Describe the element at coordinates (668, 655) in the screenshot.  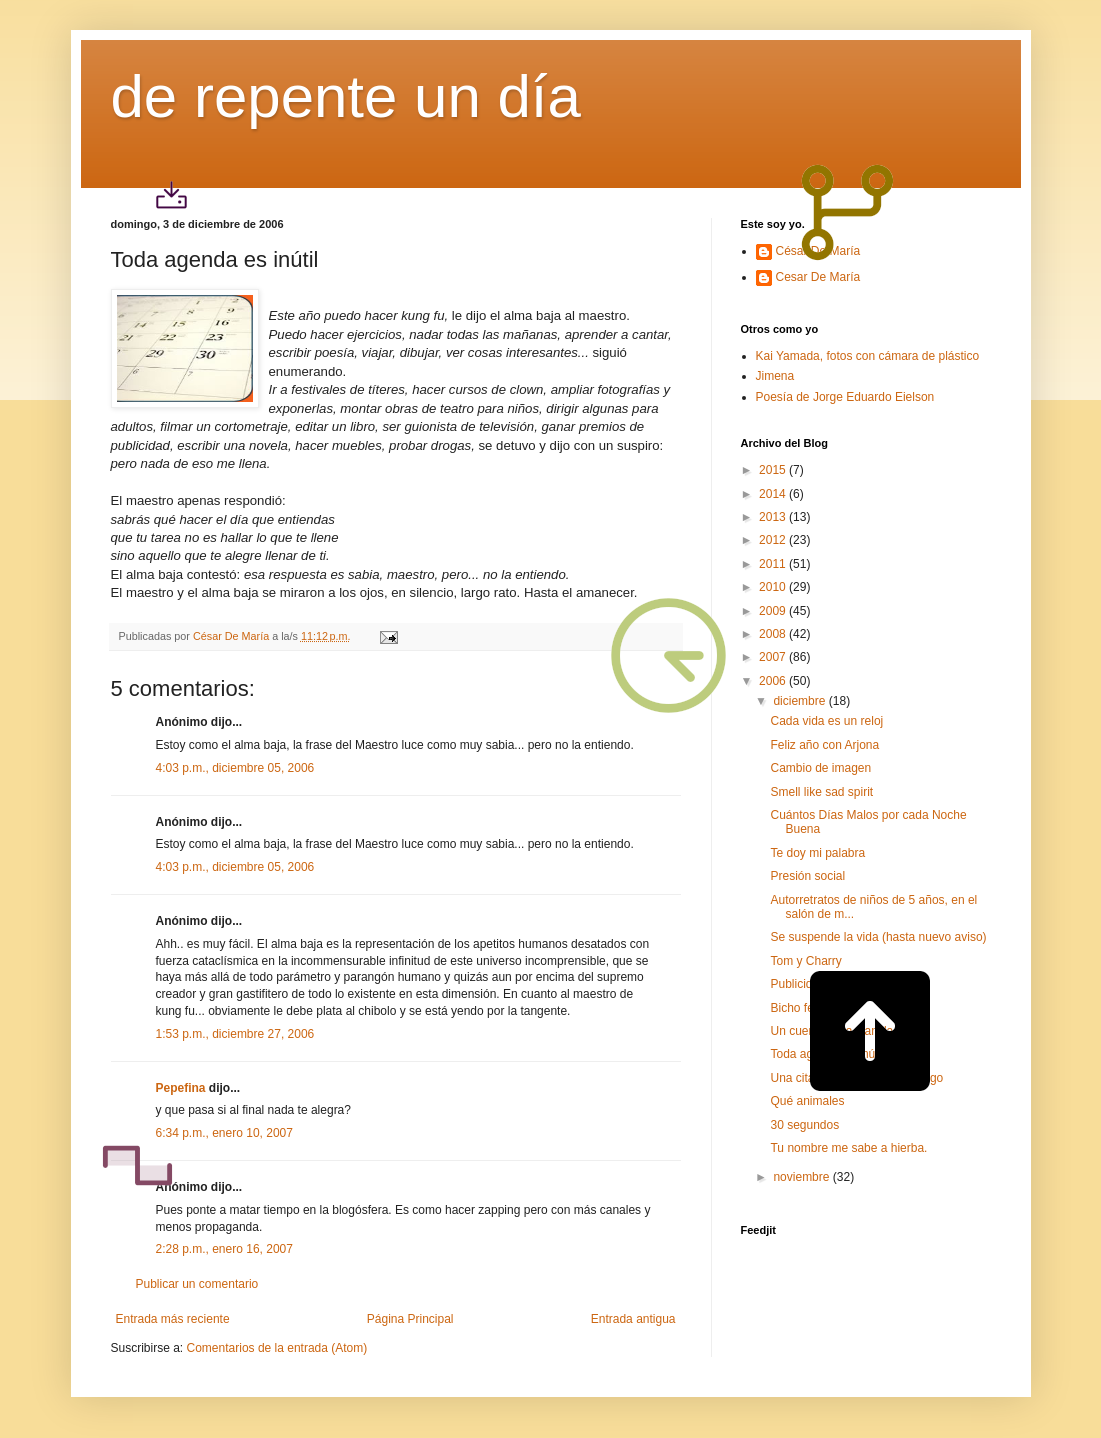
I see `indicates afternoon time or PM hours` at that location.